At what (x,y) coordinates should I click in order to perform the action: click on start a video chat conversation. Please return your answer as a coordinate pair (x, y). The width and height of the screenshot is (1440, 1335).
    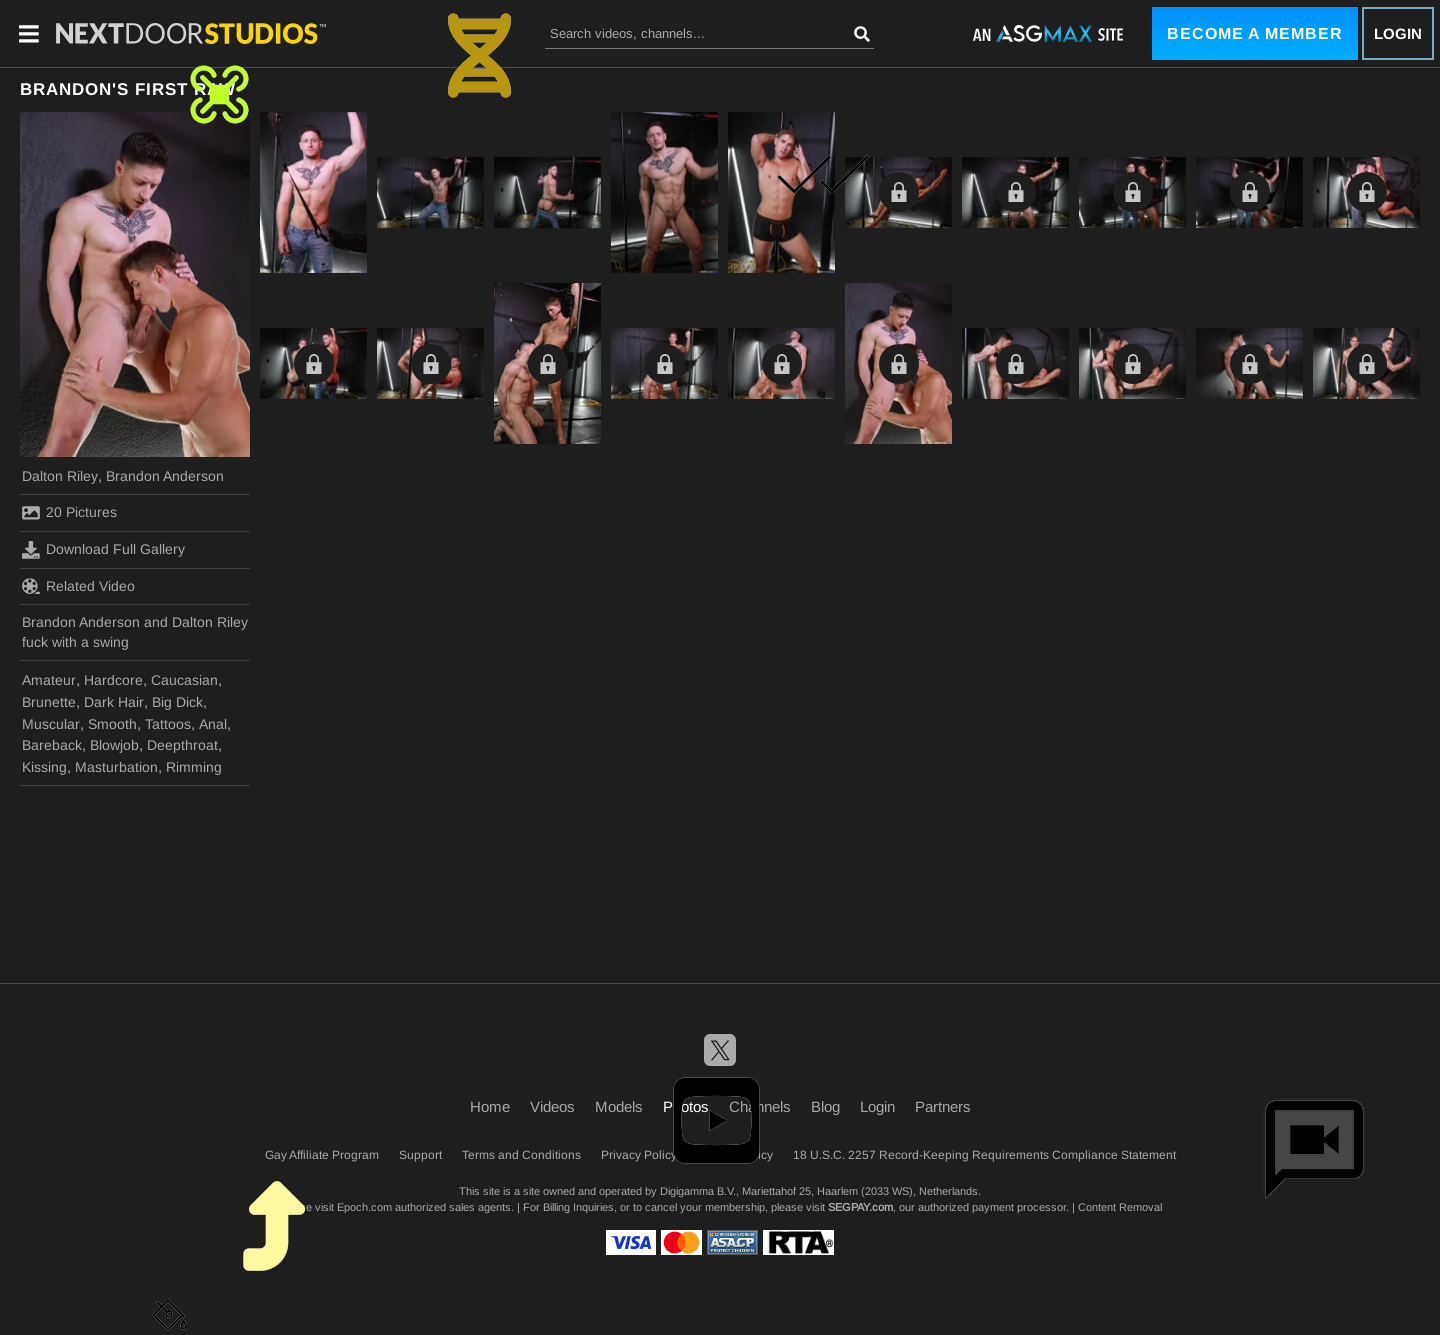
    Looking at the image, I should click on (1314, 1149).